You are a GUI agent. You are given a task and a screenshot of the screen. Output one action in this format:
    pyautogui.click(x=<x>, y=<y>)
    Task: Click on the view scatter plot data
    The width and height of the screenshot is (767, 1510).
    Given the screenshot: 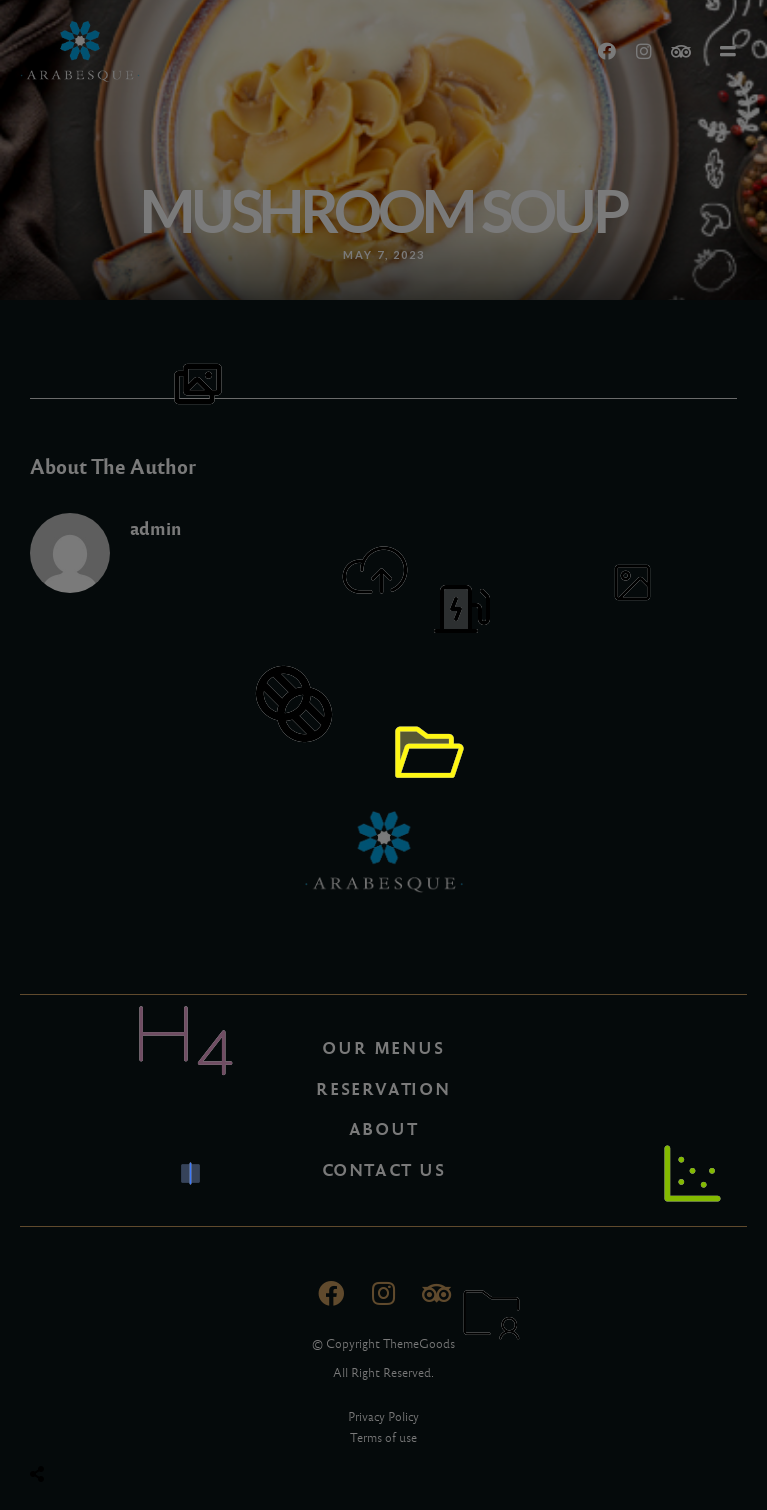 What is the action you would take?
    pyautogui.click(x=692, y=1173)
    